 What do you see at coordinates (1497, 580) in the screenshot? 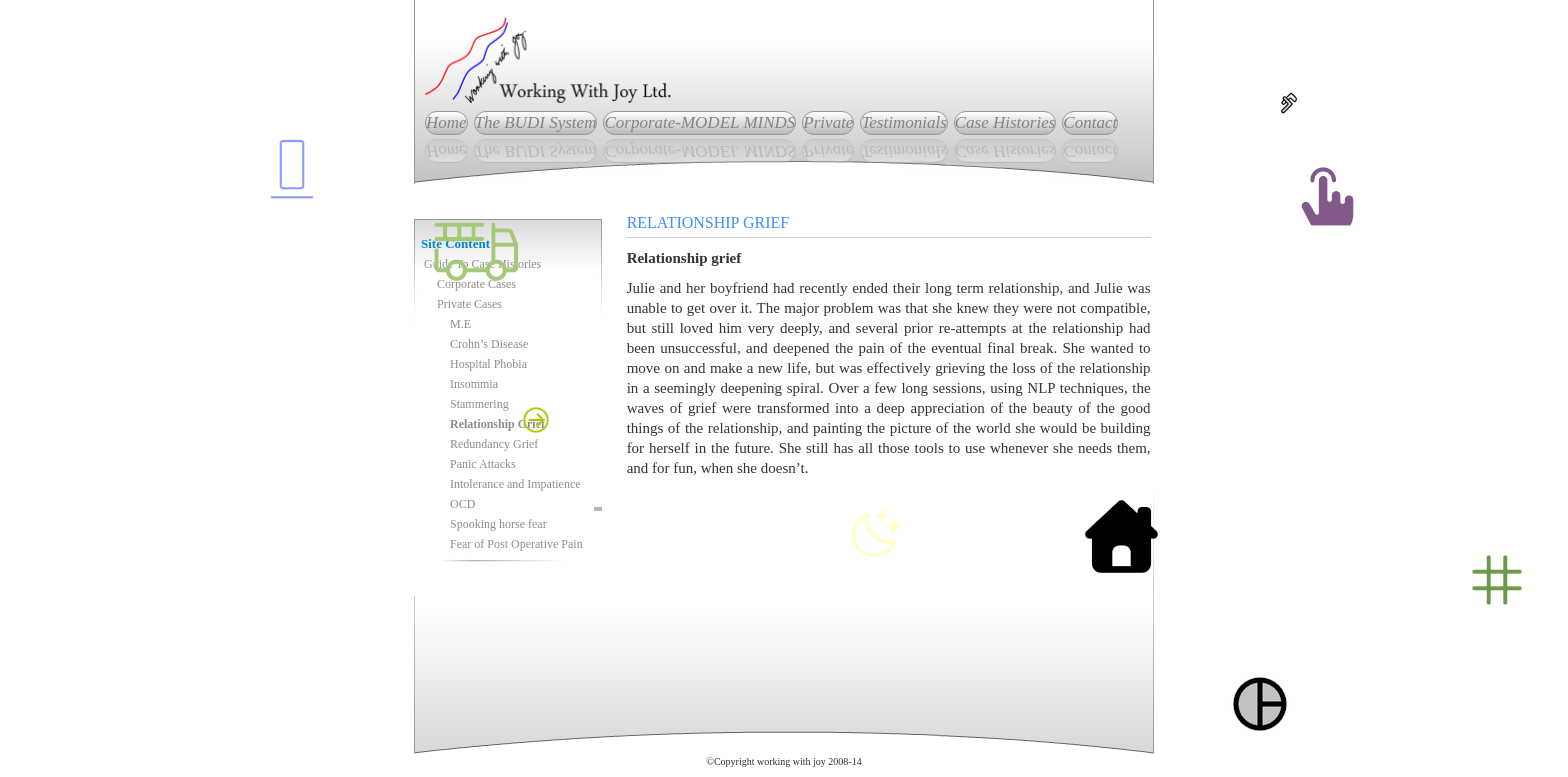
I see `add or view hashtags` at bounding box center [1497, 580].